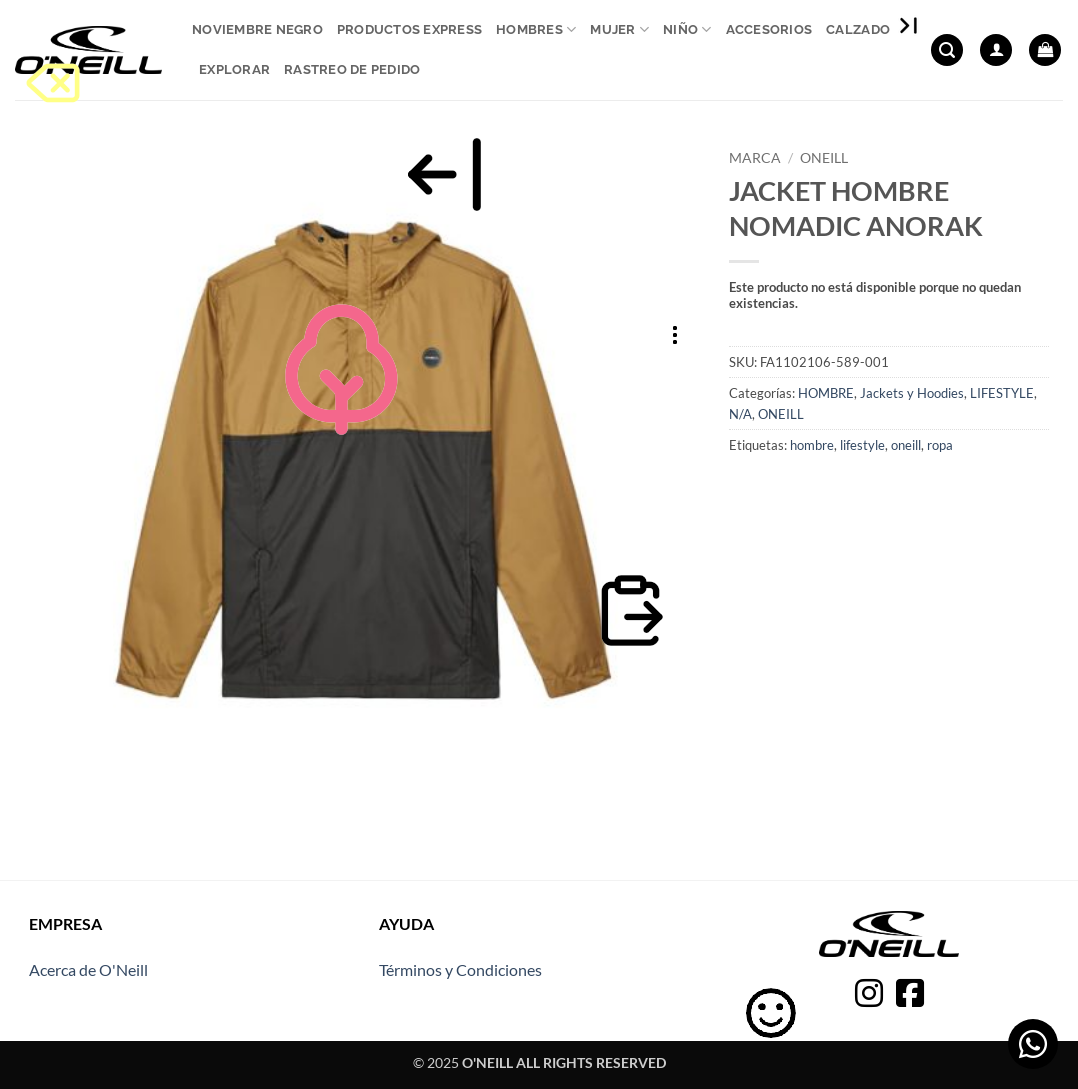 The width and height of the screenshot is (1078, 1089). I want to click on rate your experience with a positive reaction, so click(771, 1013).